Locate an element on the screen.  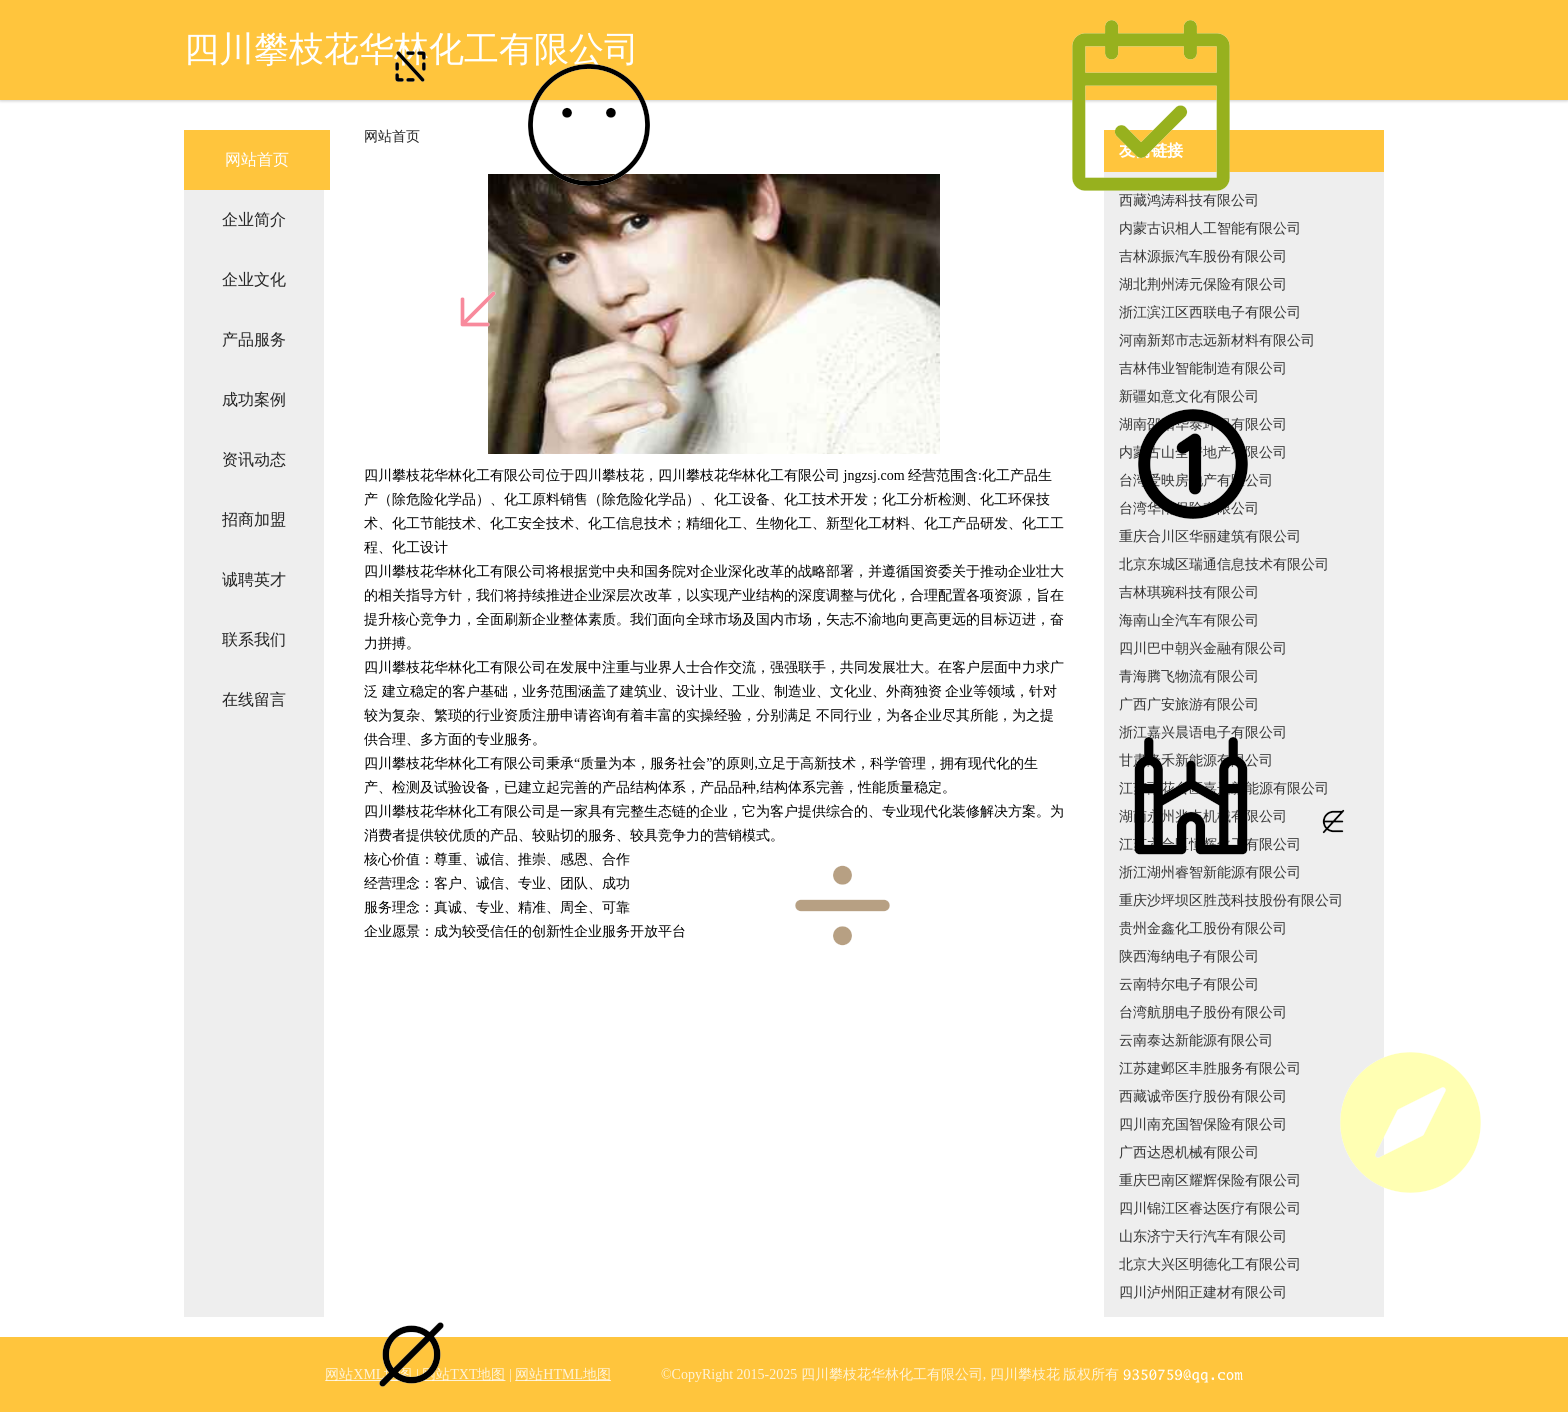
locate nearby synagogues on a map is located at coordinates (1191, 798).